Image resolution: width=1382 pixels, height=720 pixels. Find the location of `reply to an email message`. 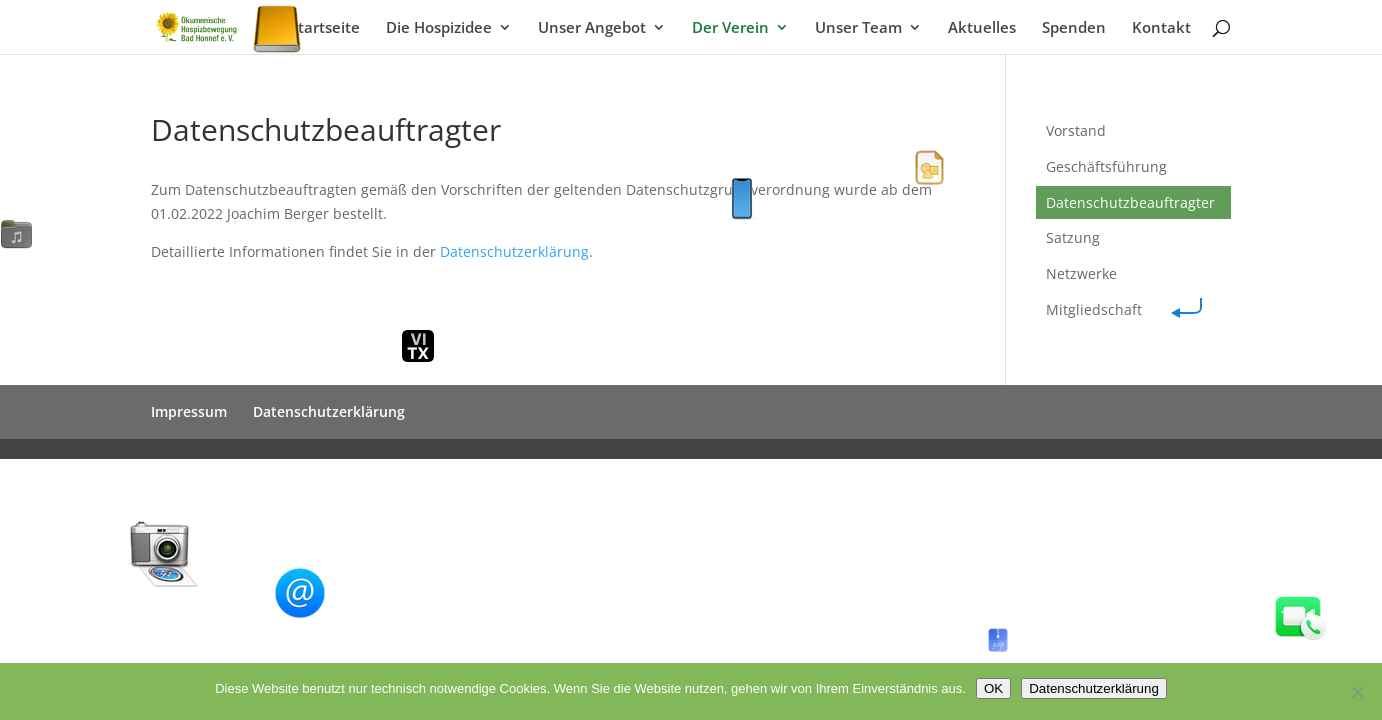

reply to an email message is located at coordinates (1186, 306).